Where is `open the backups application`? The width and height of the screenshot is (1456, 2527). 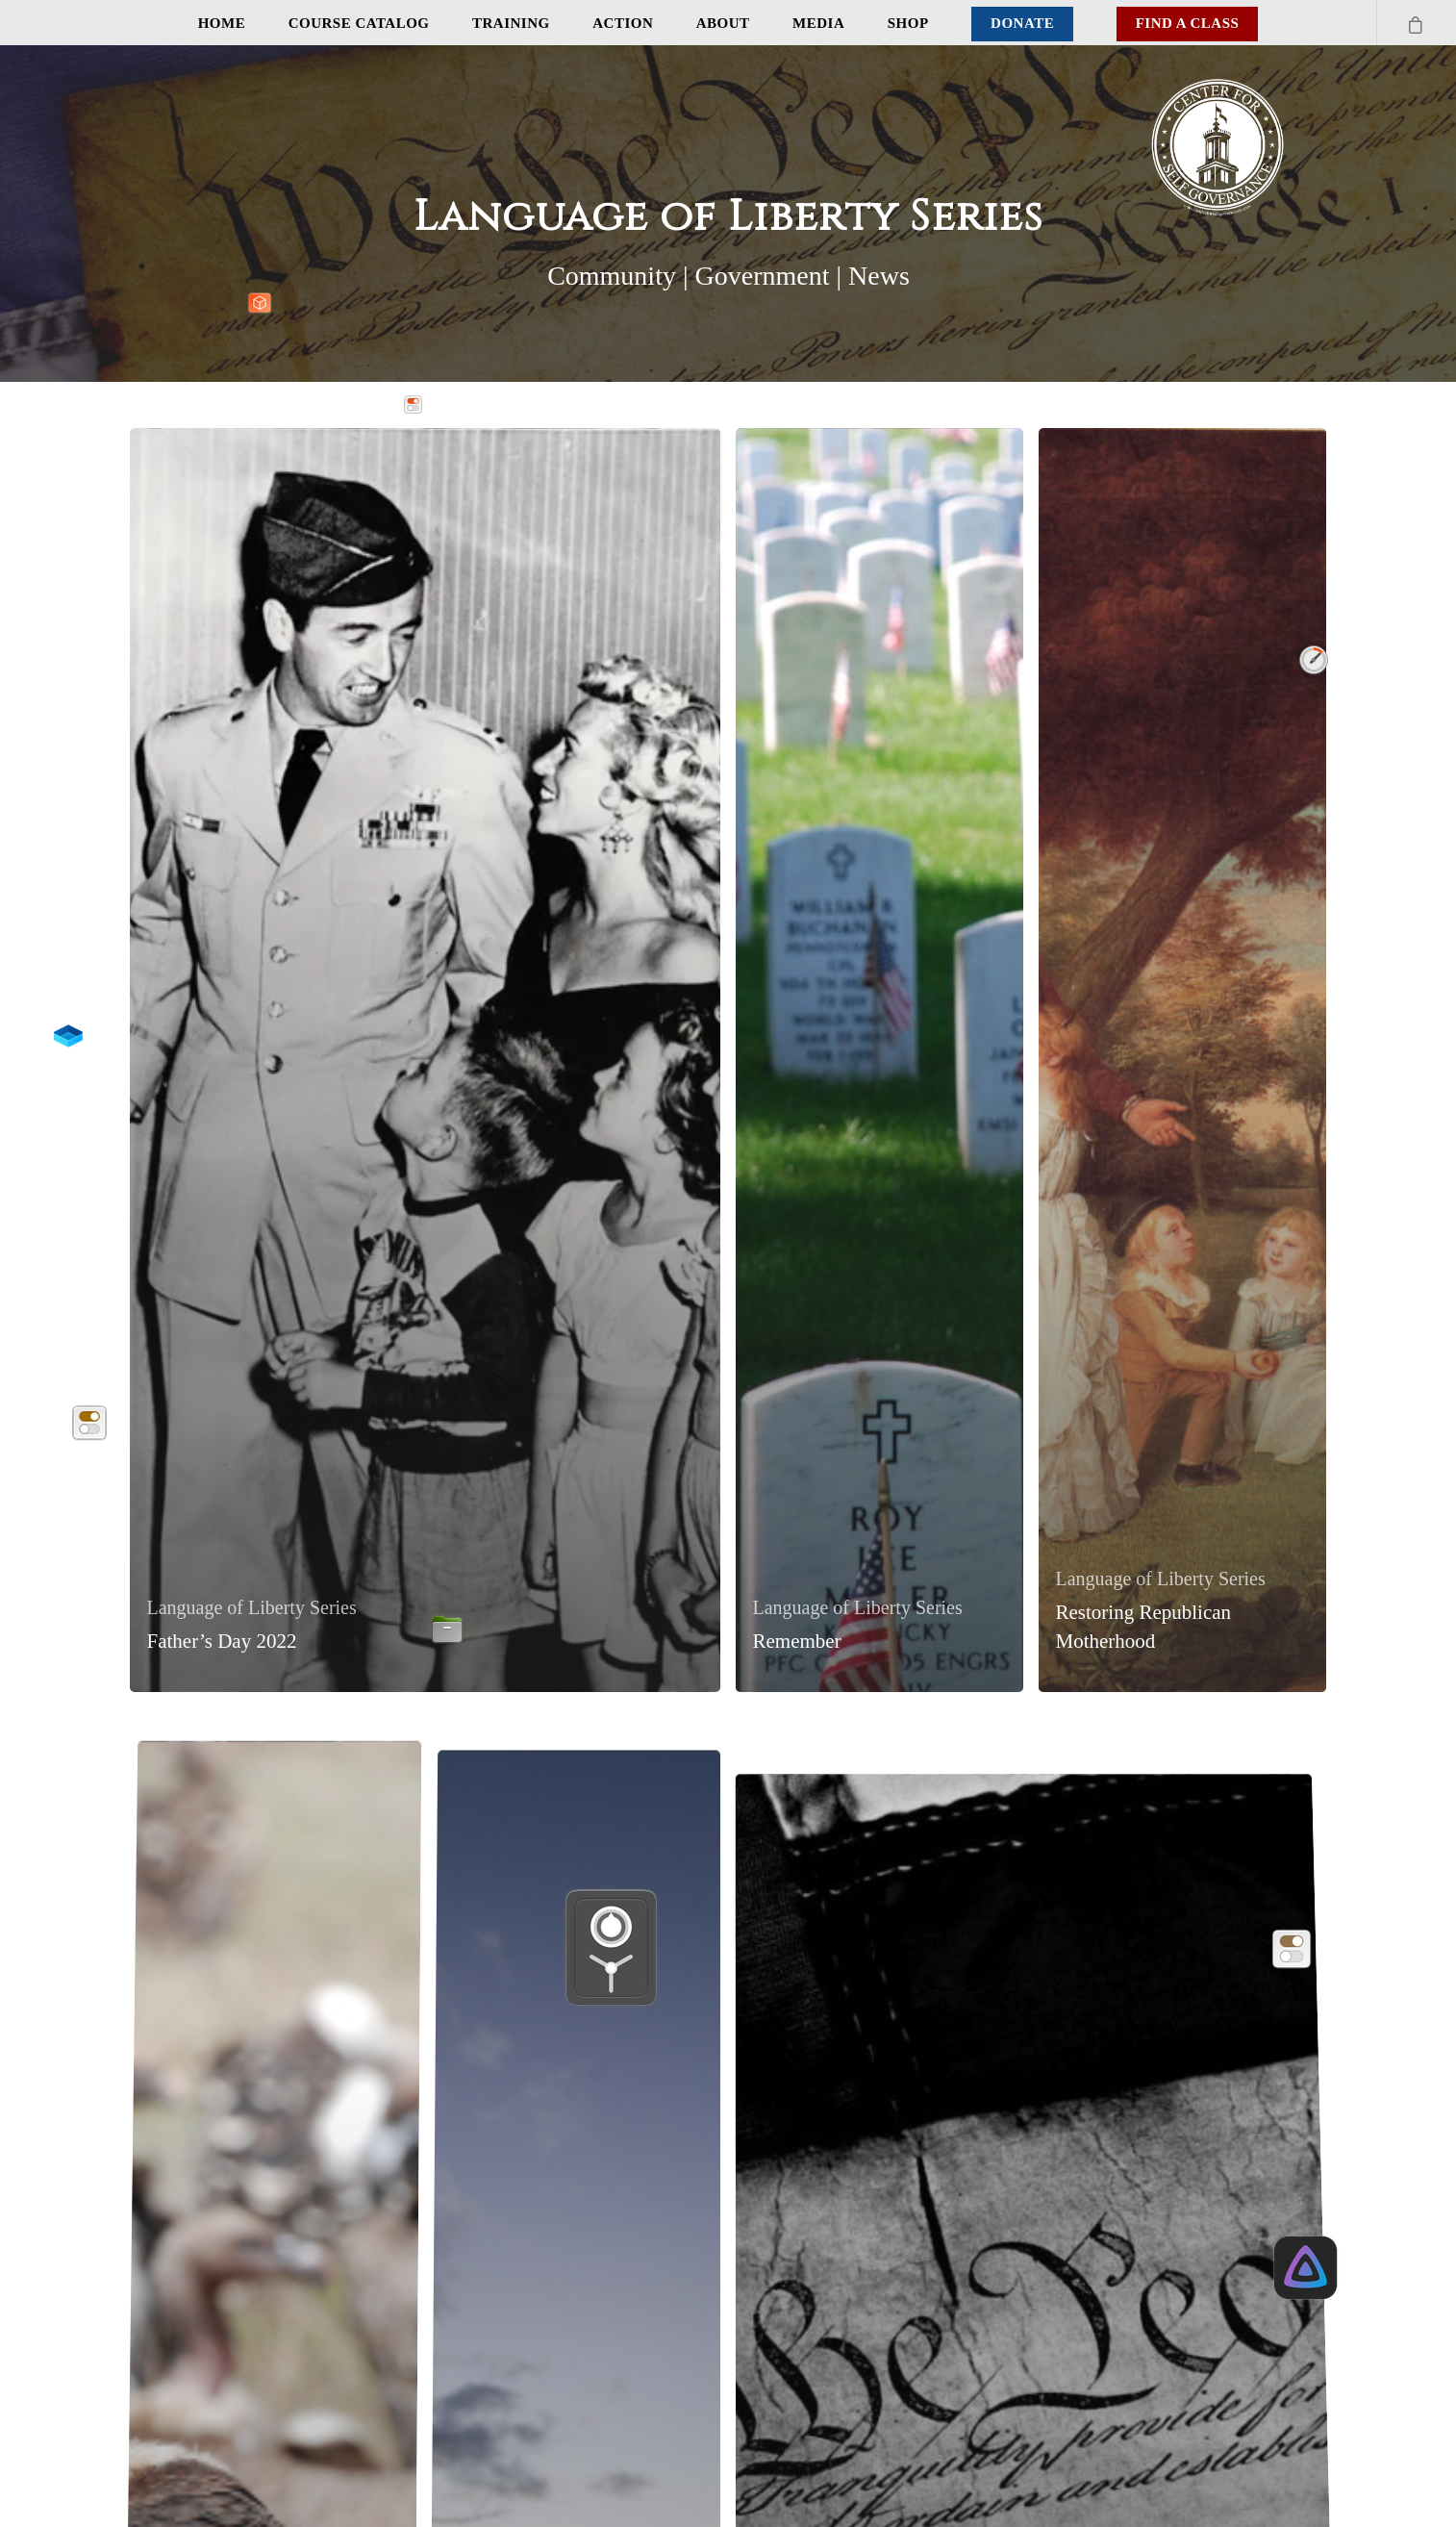 open the backups application is located at coordinates (611, 1947).